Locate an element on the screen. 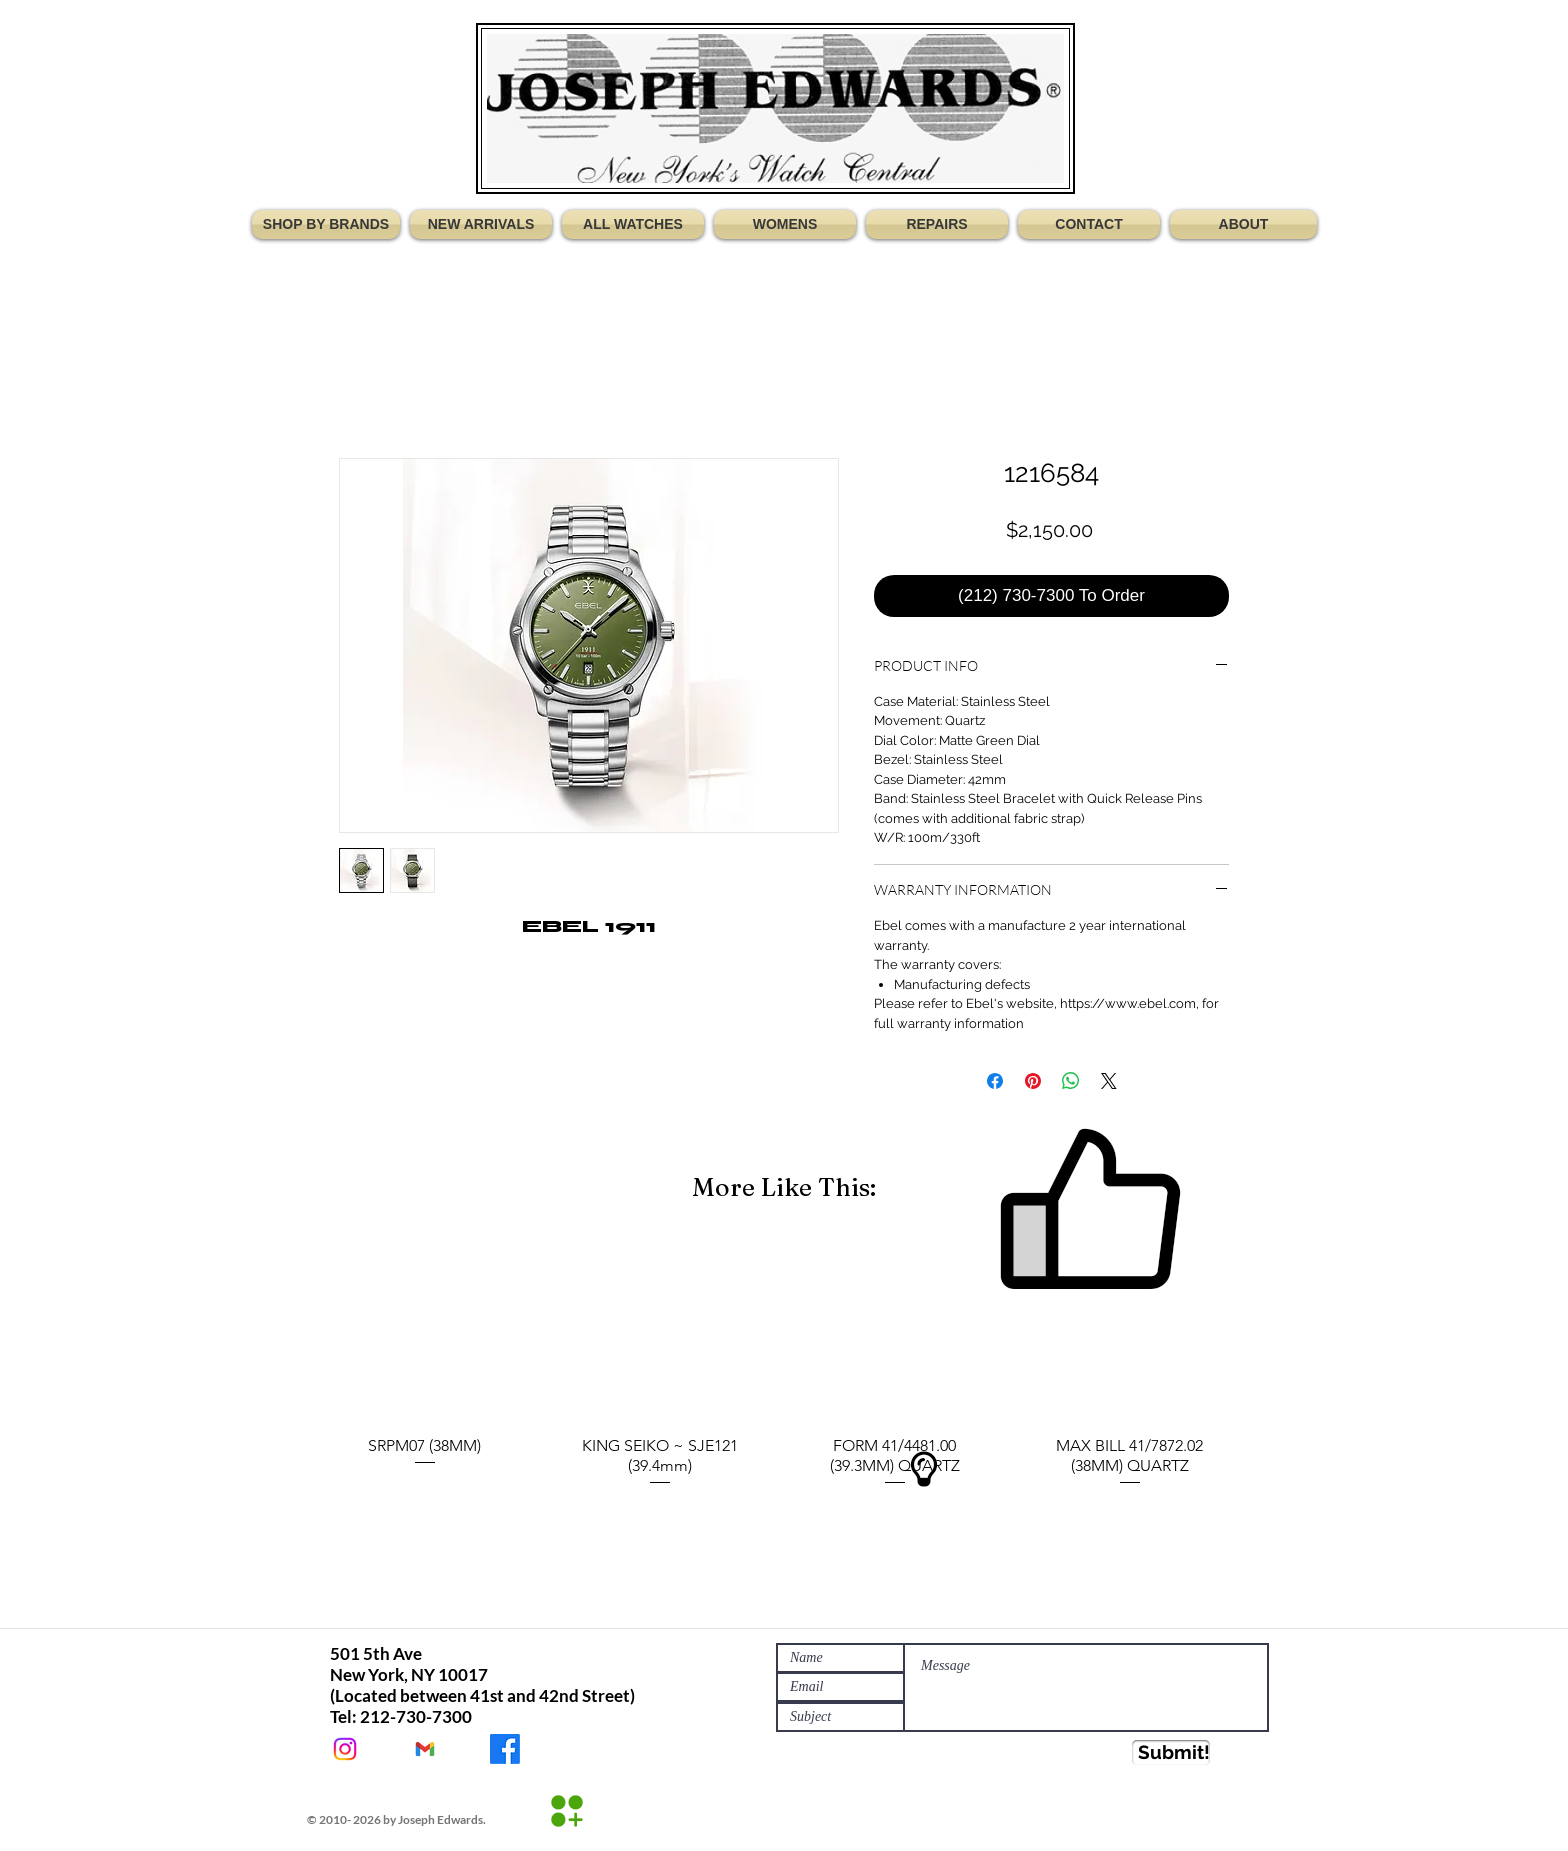 This screenshot has height=1851, width=1568. like or approve content is located at coordinates (1090, 1218).